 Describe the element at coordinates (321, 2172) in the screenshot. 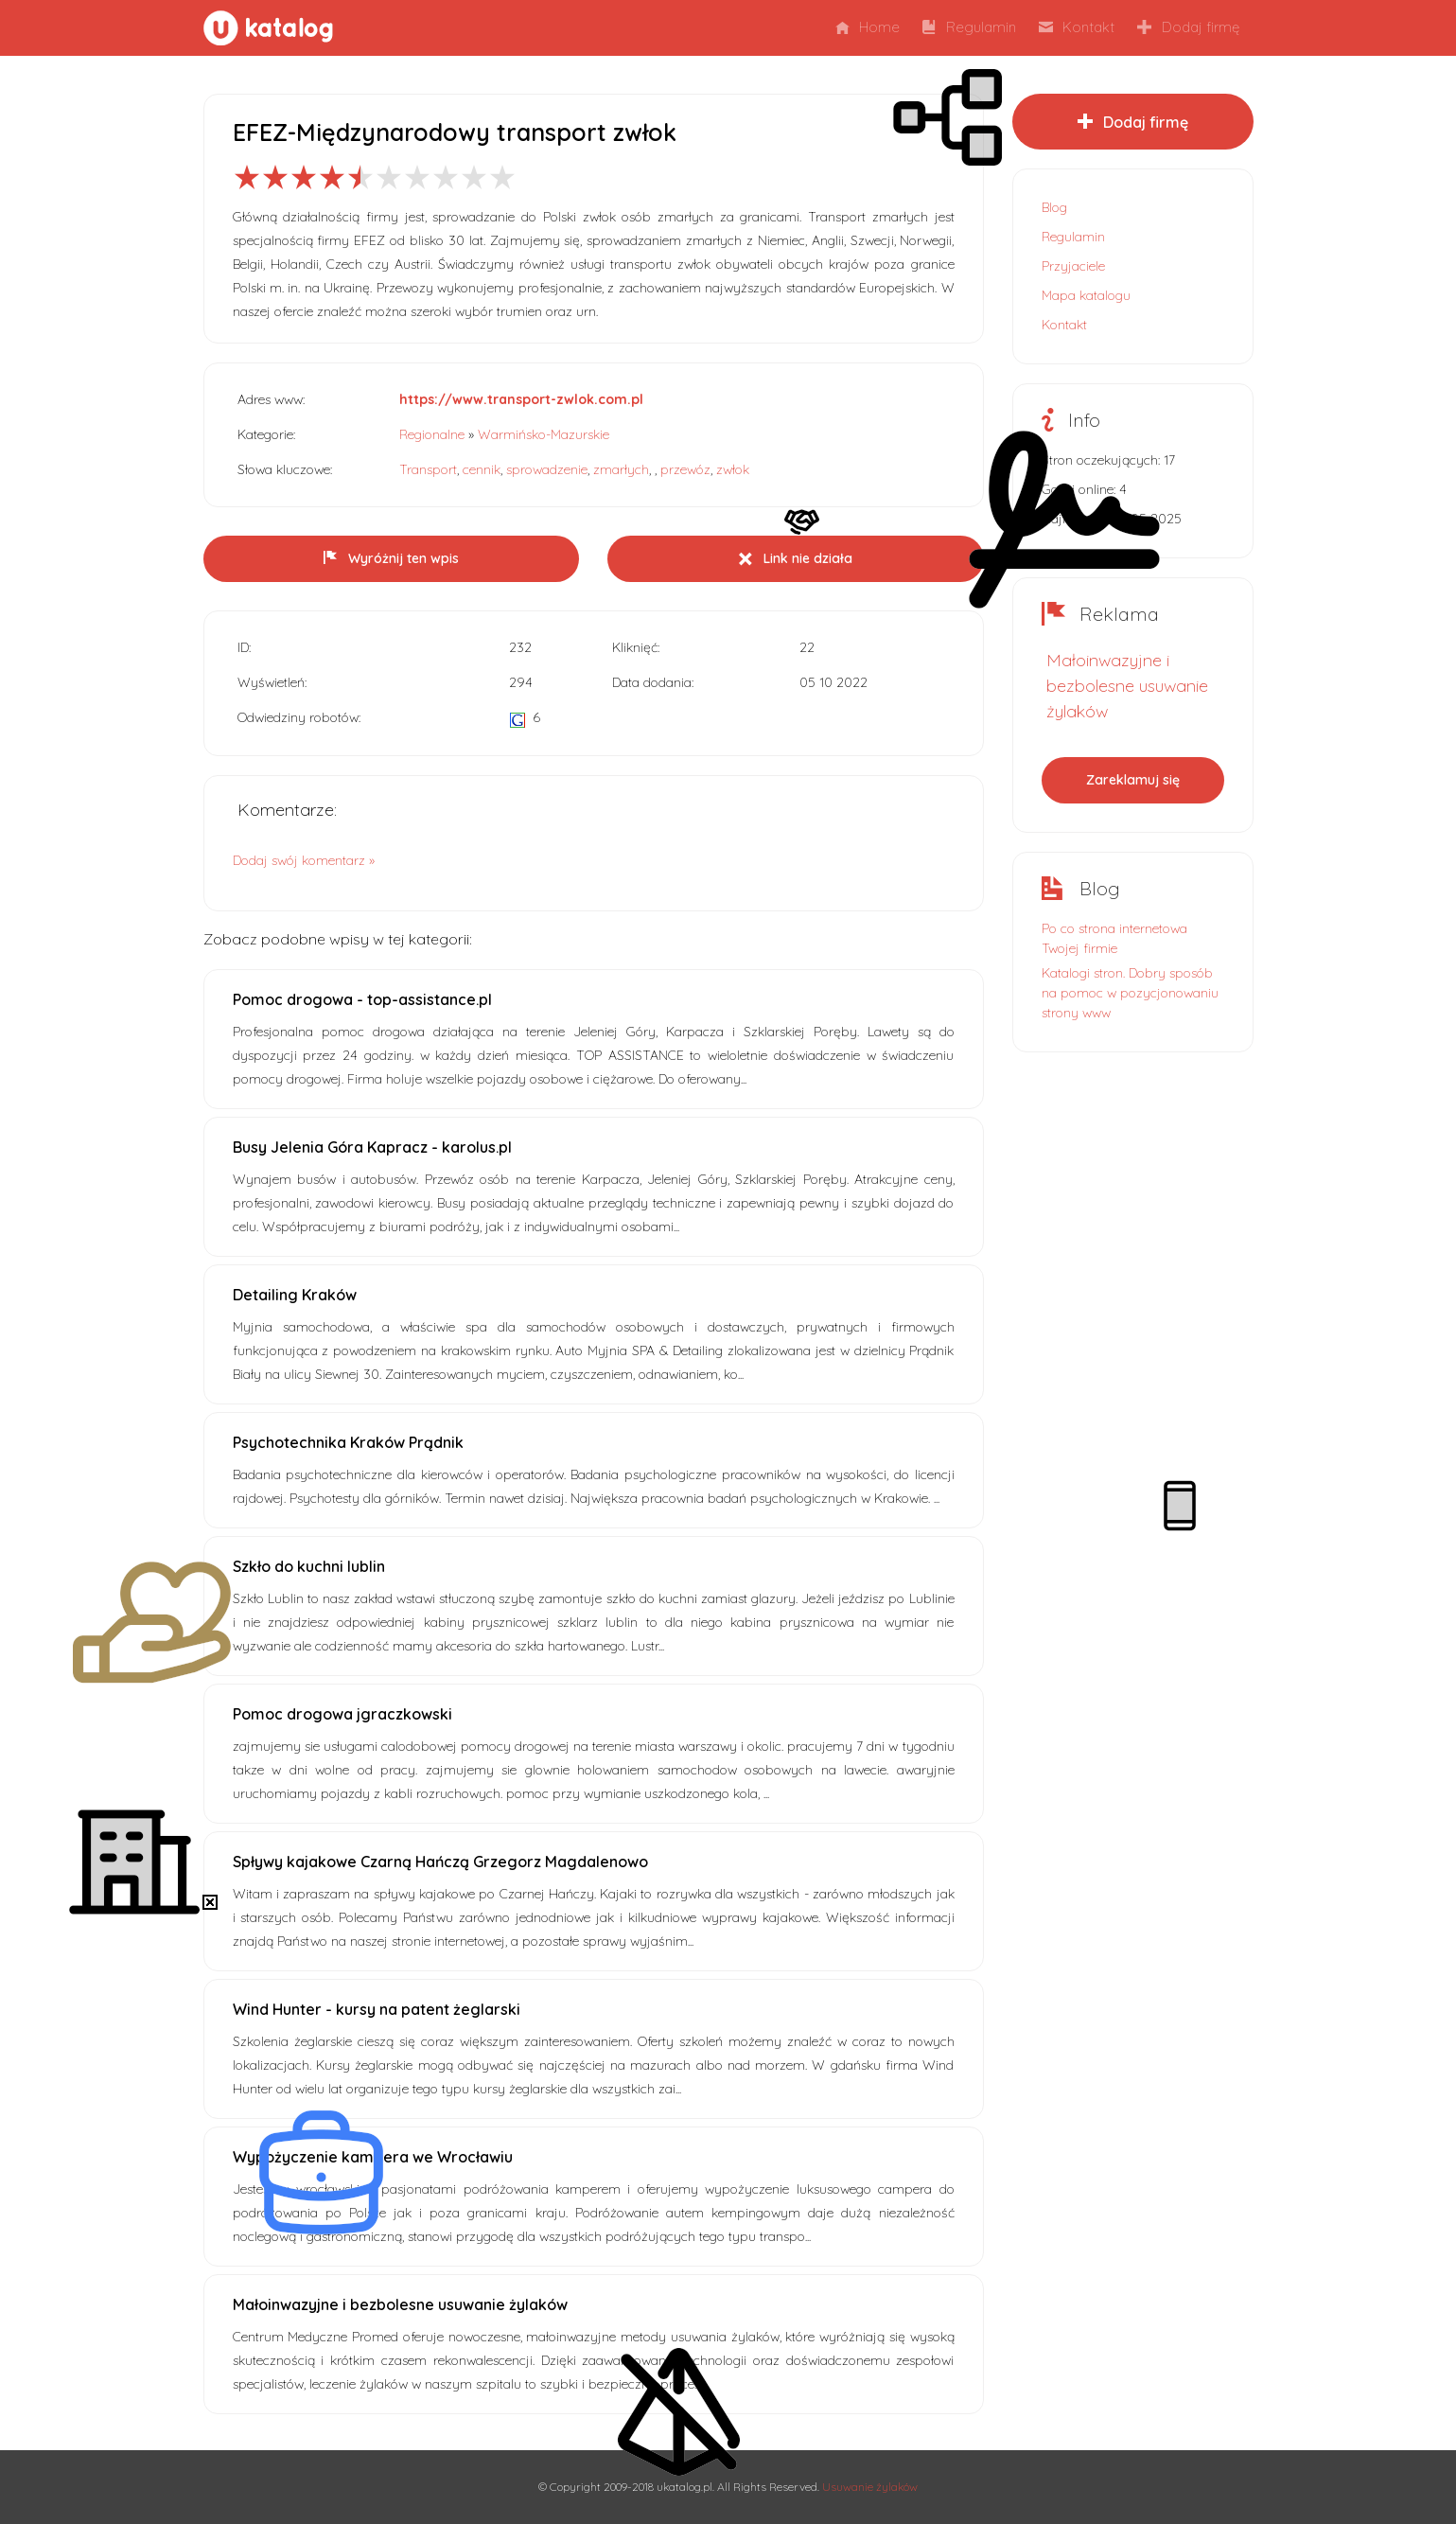

I see `access work or business documents` at that location.